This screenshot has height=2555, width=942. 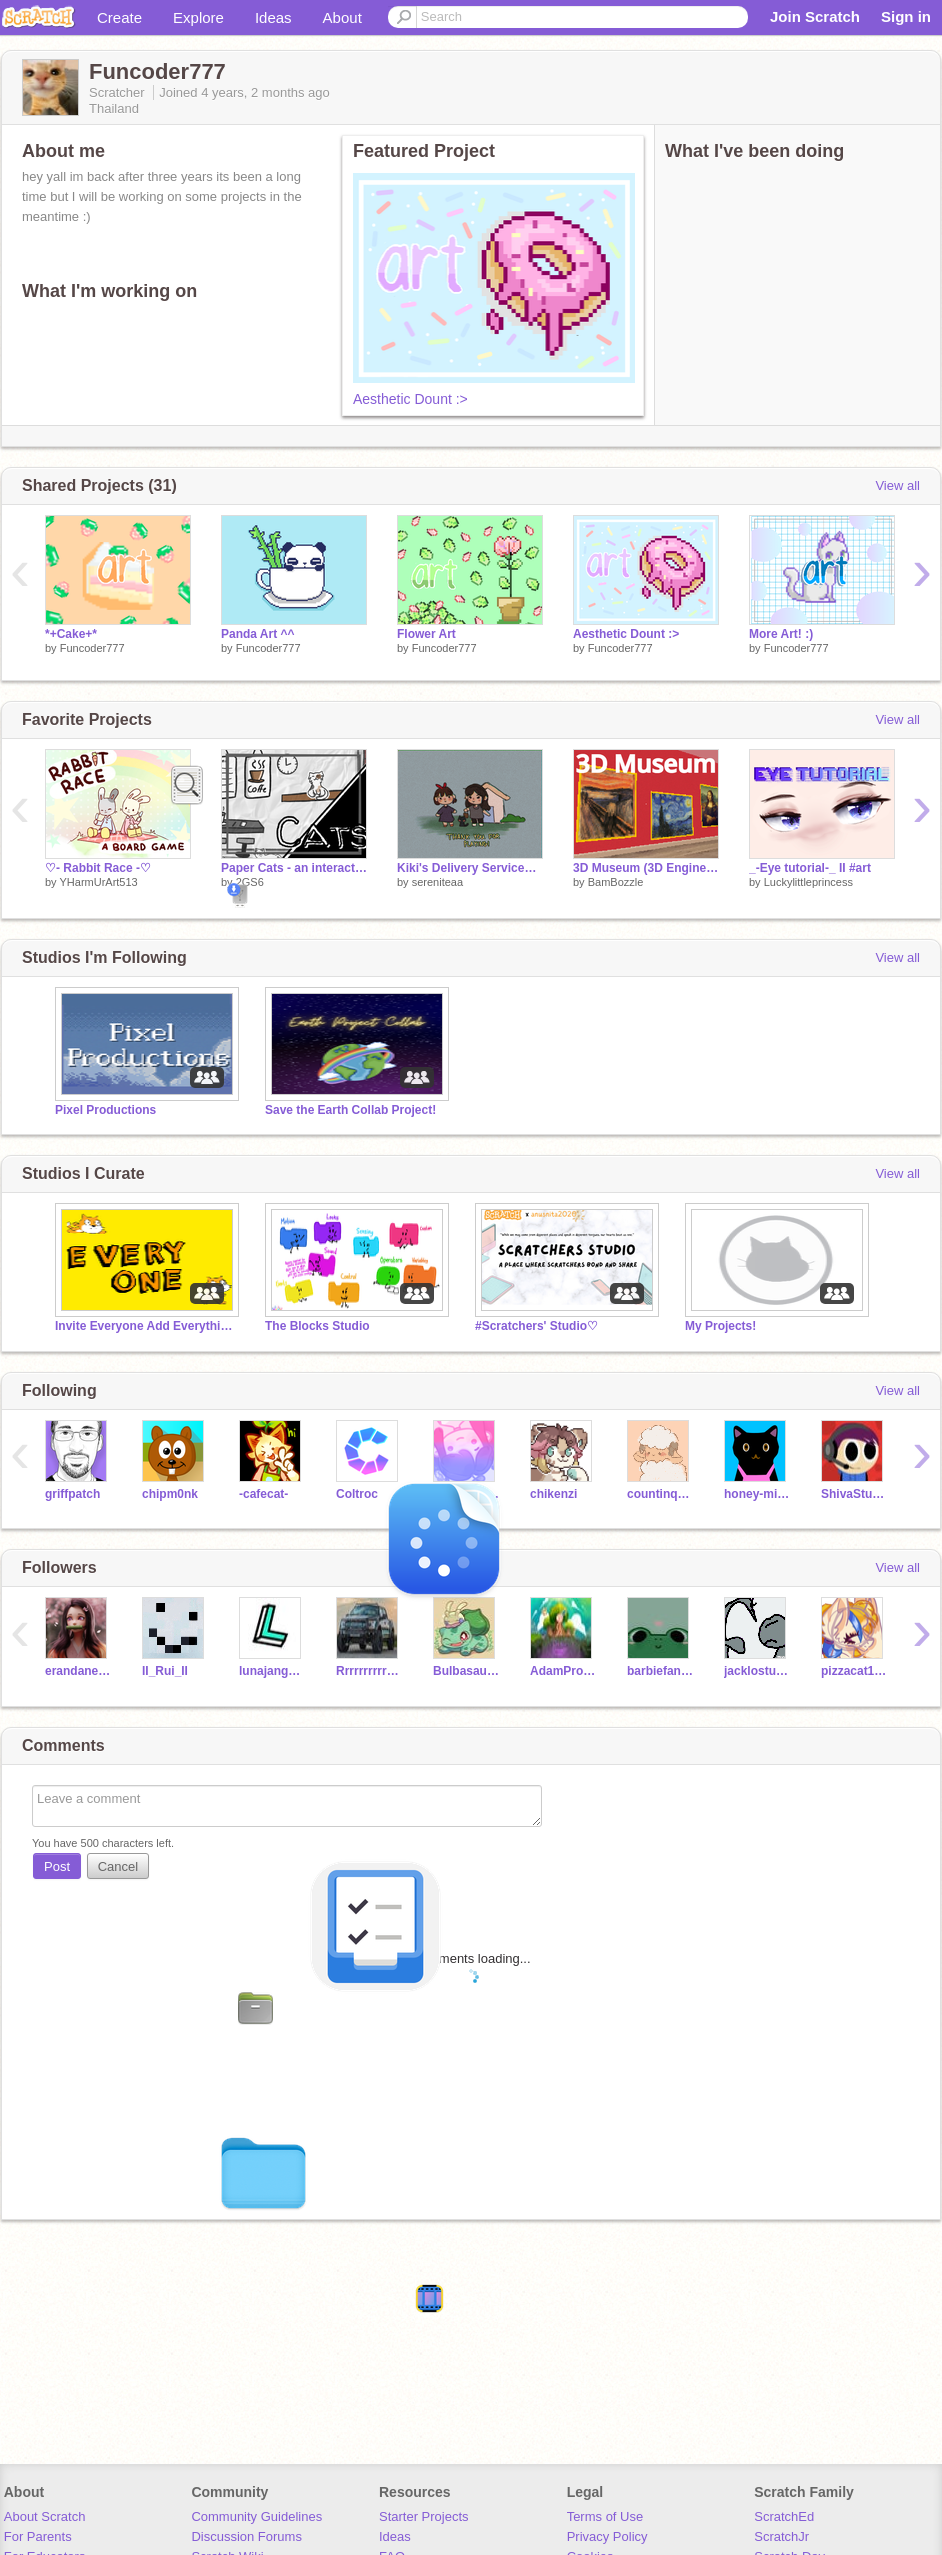 I want to click on open work-related software or applications, so click(x=375, y=1926).